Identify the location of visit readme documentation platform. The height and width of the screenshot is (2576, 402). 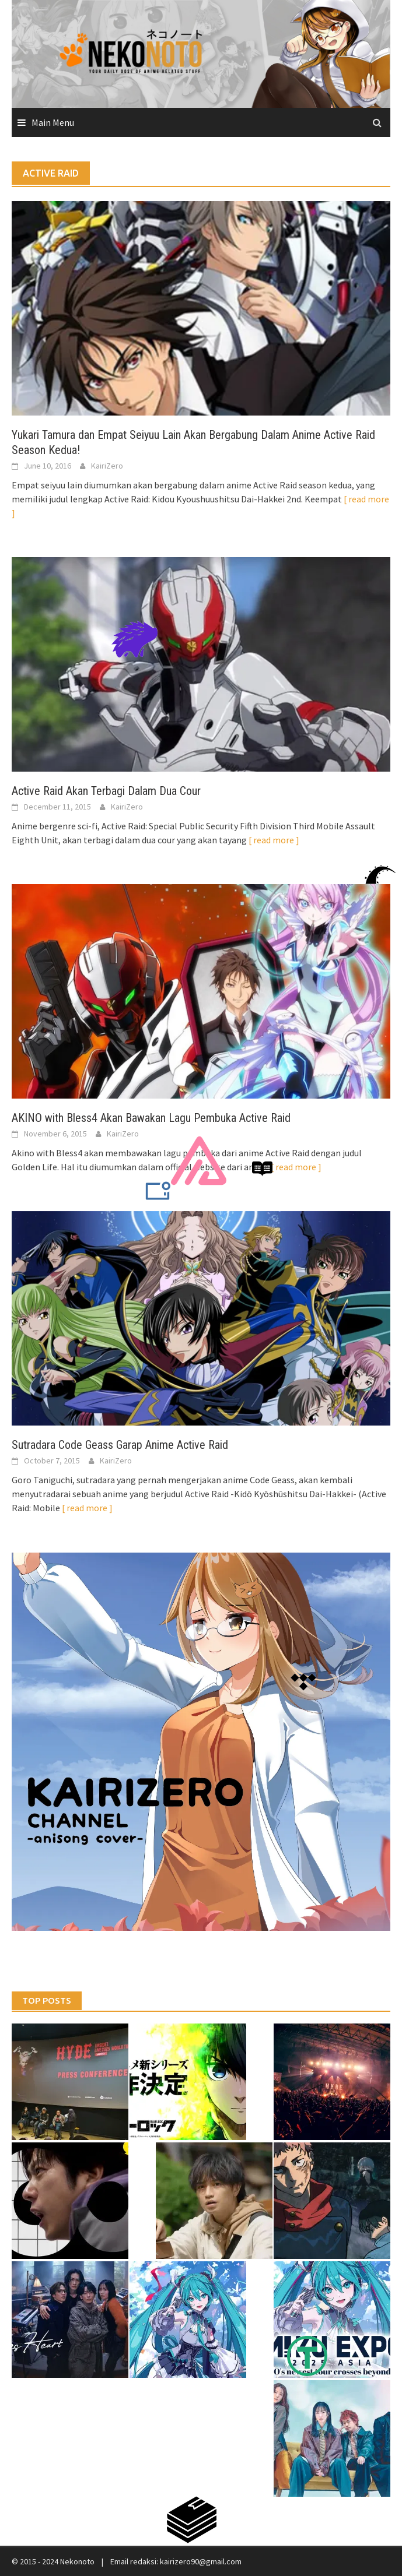
(262, 1169).